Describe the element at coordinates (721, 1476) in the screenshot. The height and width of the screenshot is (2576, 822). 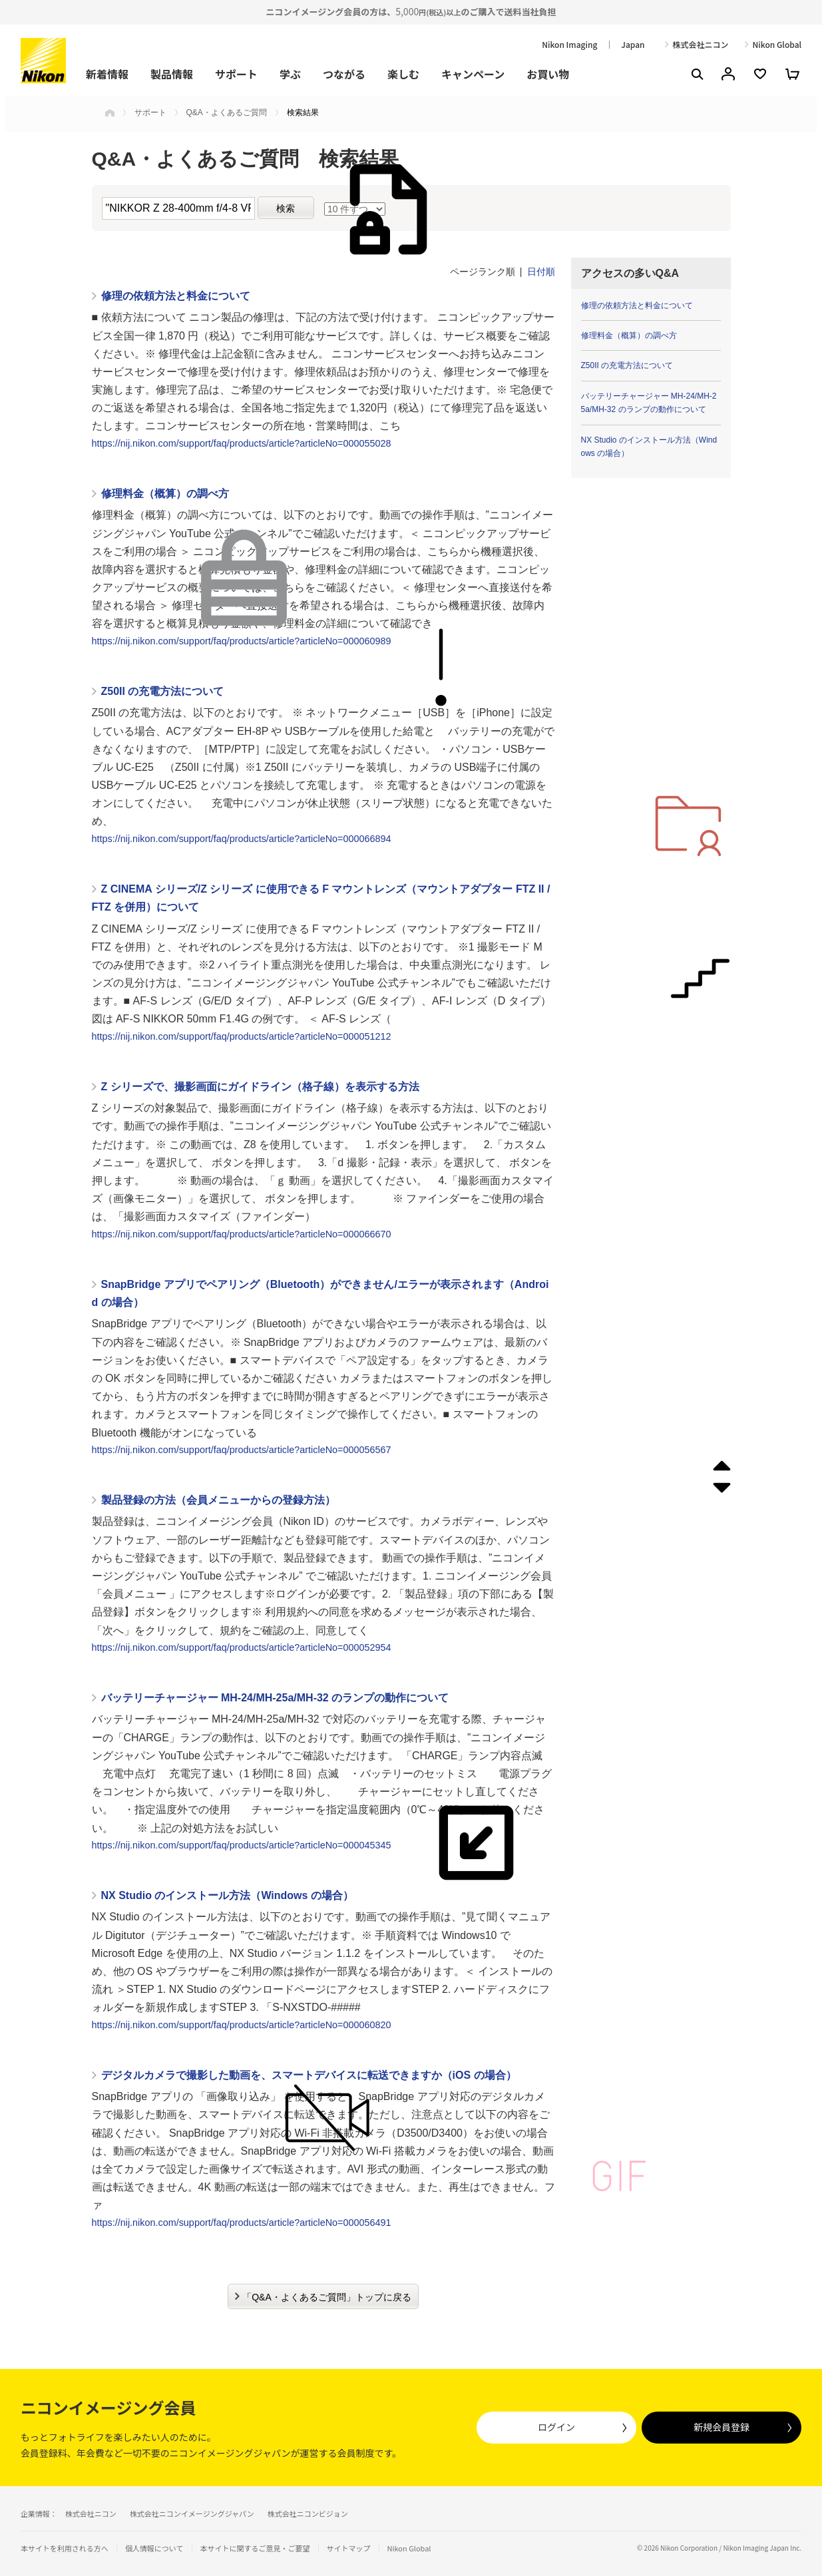
I see `expand or collapse a dropdown menu` at that location.